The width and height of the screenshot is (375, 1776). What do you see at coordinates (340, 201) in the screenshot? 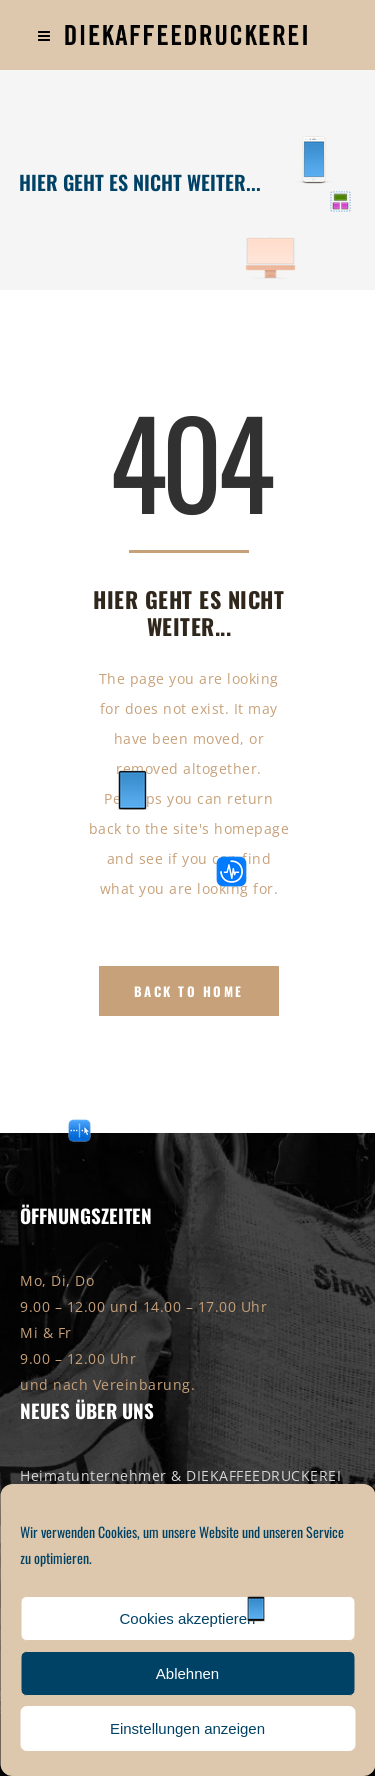
I see `select all items in the current view` at bounding box center [340, 201].